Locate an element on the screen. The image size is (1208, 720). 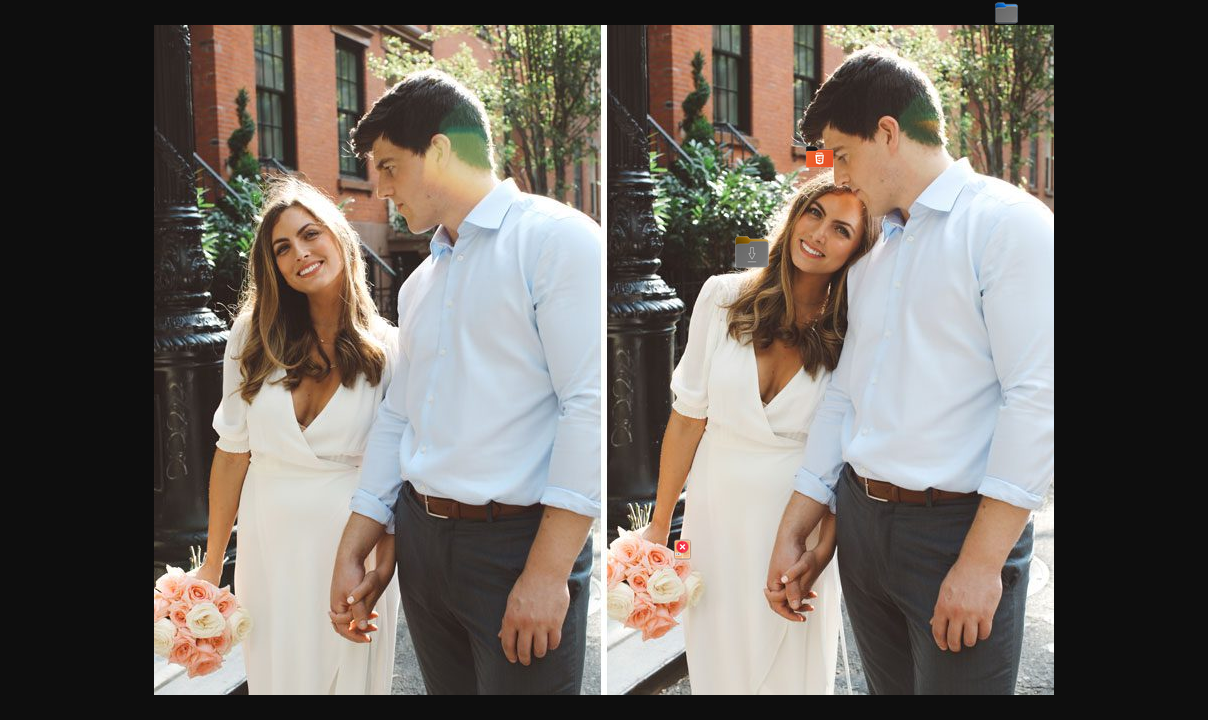
indicates a package is queued for removal is located at coordinates (682, 549).